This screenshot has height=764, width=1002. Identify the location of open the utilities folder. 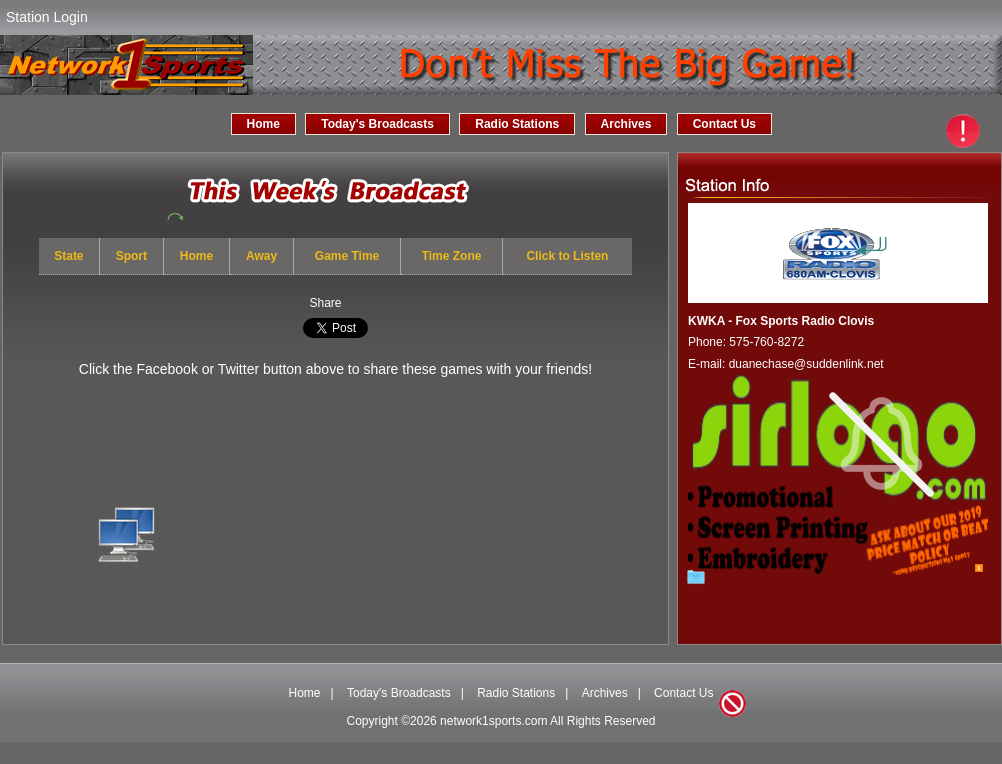
(696, 577).